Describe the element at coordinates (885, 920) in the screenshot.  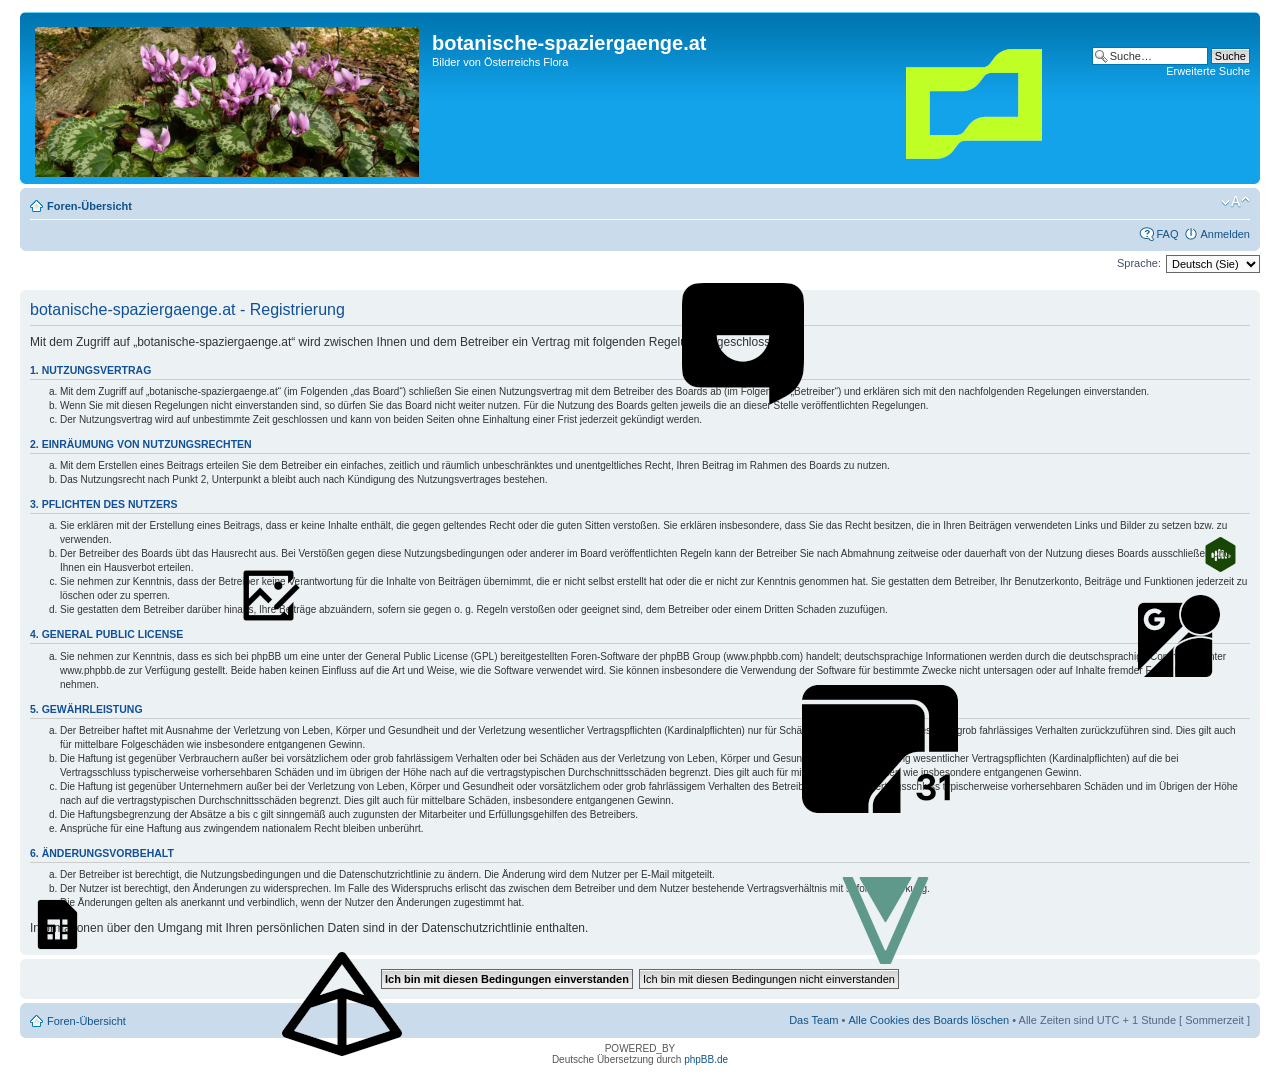
I see `open the ReVanced app` at that location.